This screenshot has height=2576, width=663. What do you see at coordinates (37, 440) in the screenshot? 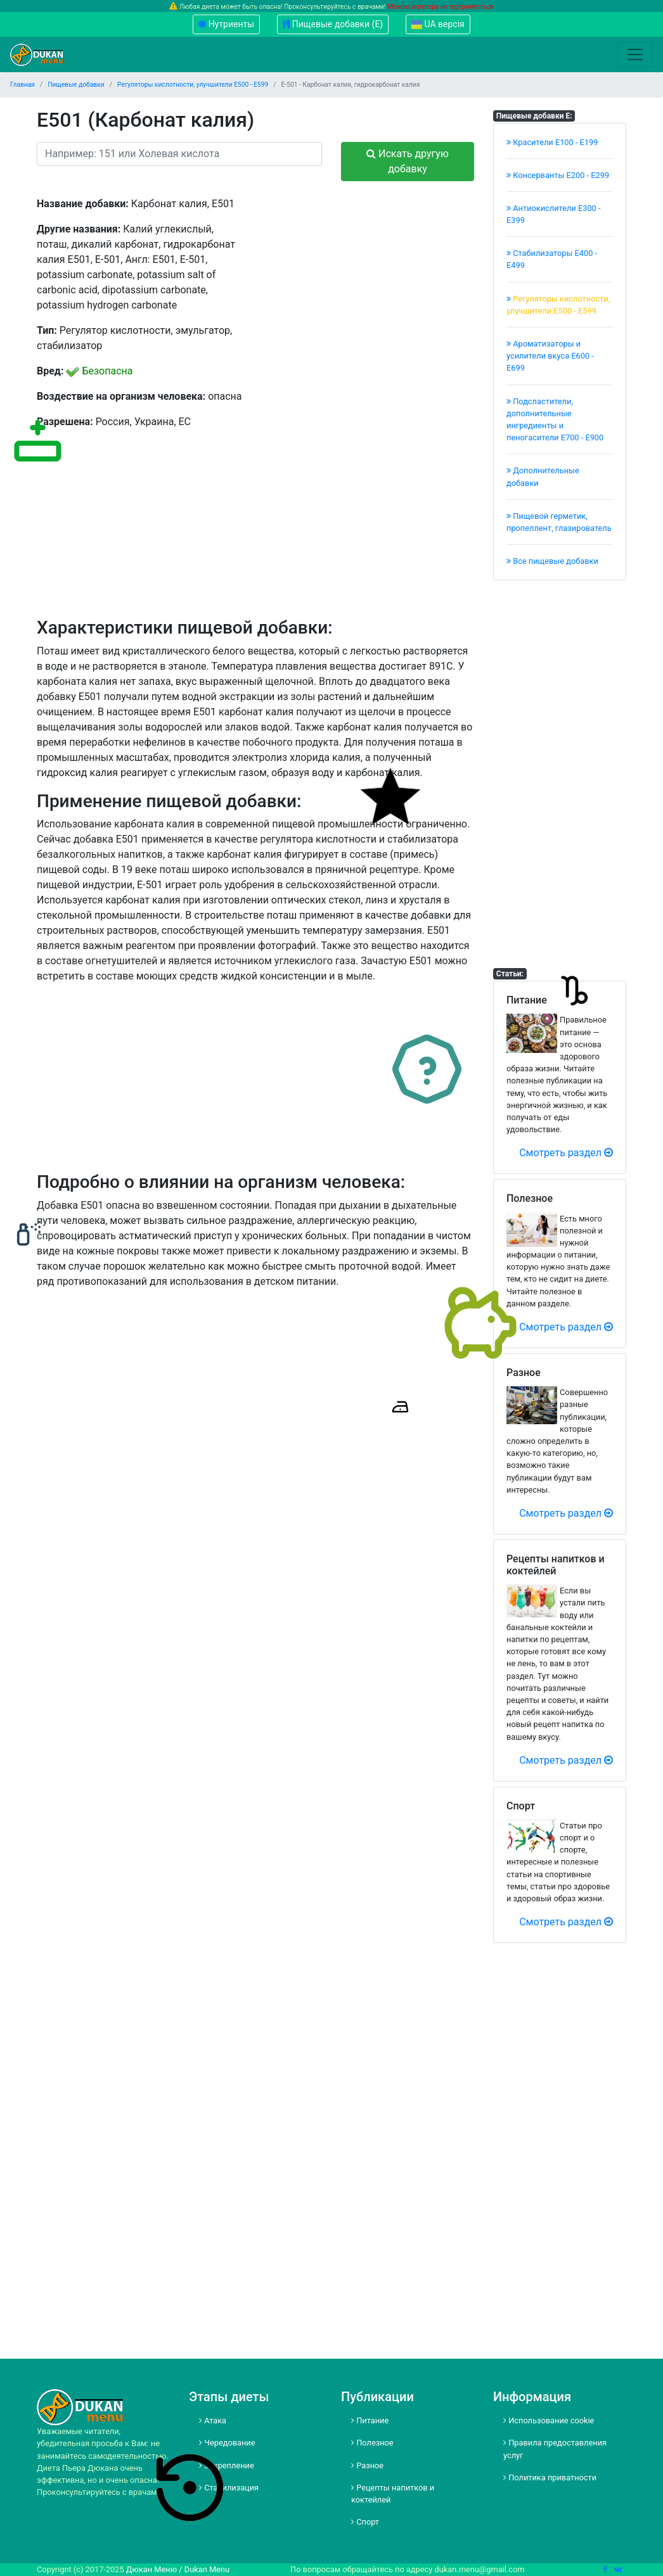
I see `insert a new row above` at bounding box center [37, 440].